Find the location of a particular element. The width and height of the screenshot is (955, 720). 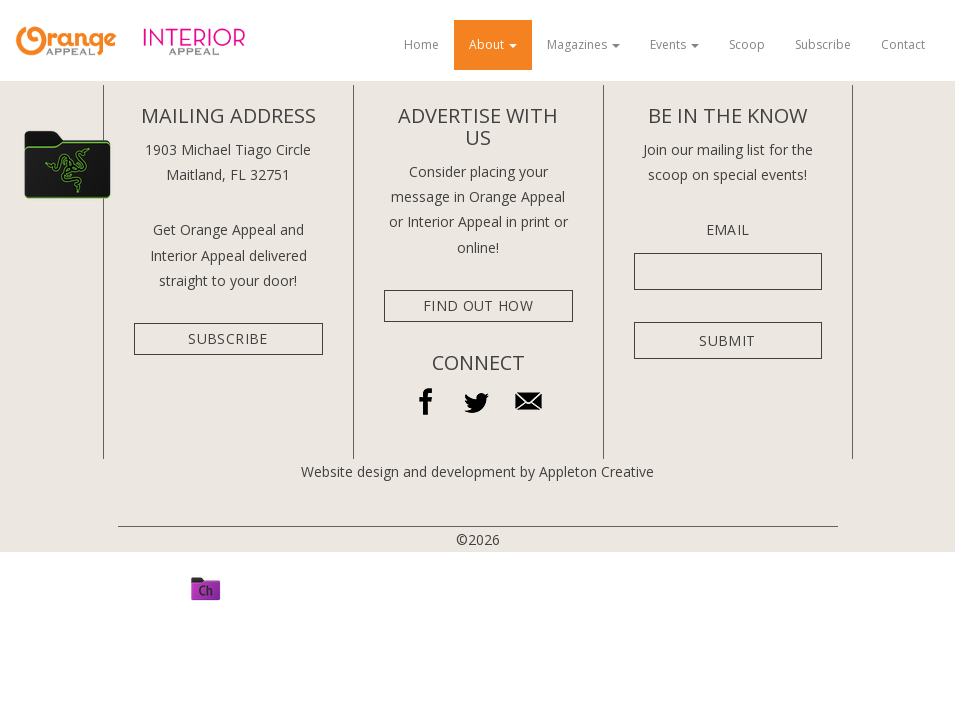

open adobe character animator project folder is located at coordinates (205, 589).